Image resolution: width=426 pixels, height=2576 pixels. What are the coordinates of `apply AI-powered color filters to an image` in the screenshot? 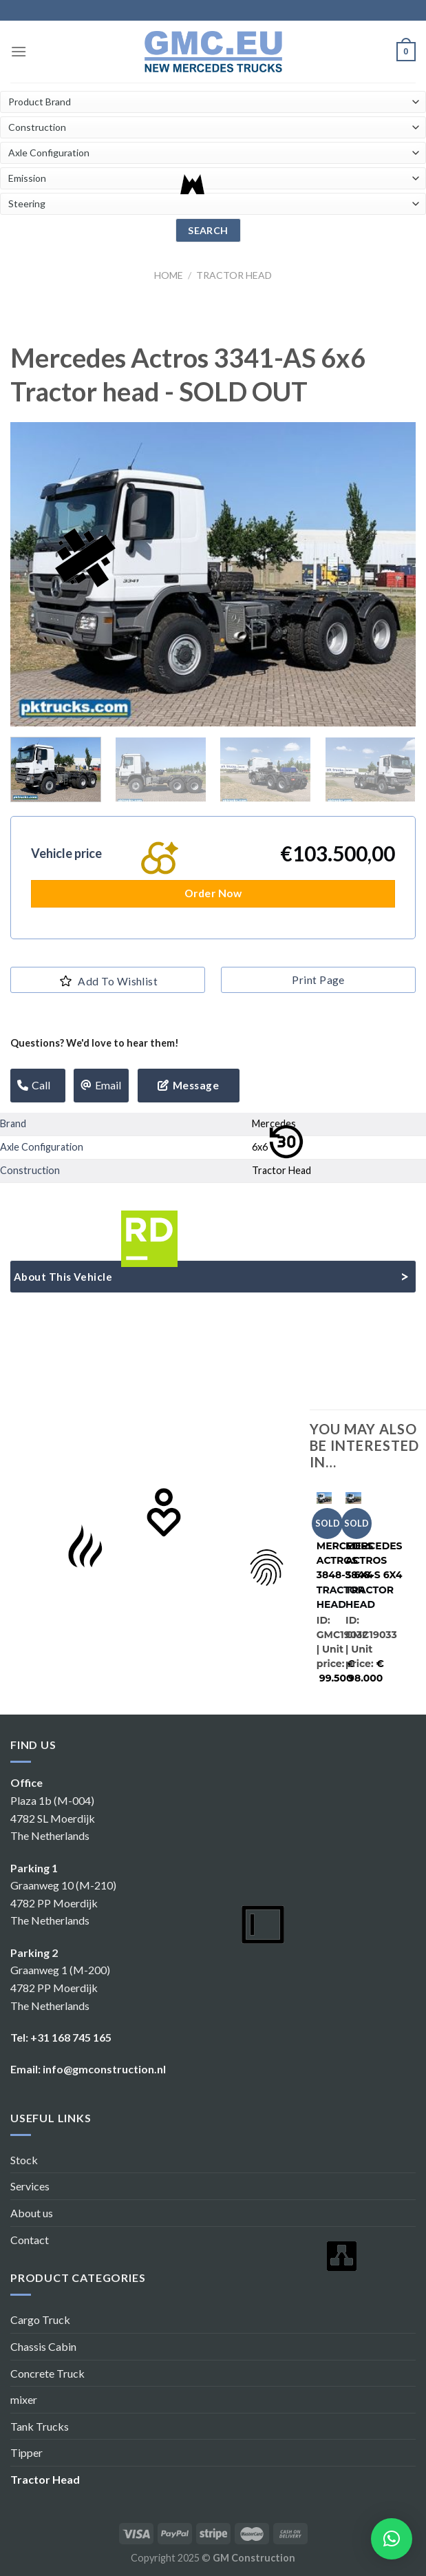 It's located at (158, 860).